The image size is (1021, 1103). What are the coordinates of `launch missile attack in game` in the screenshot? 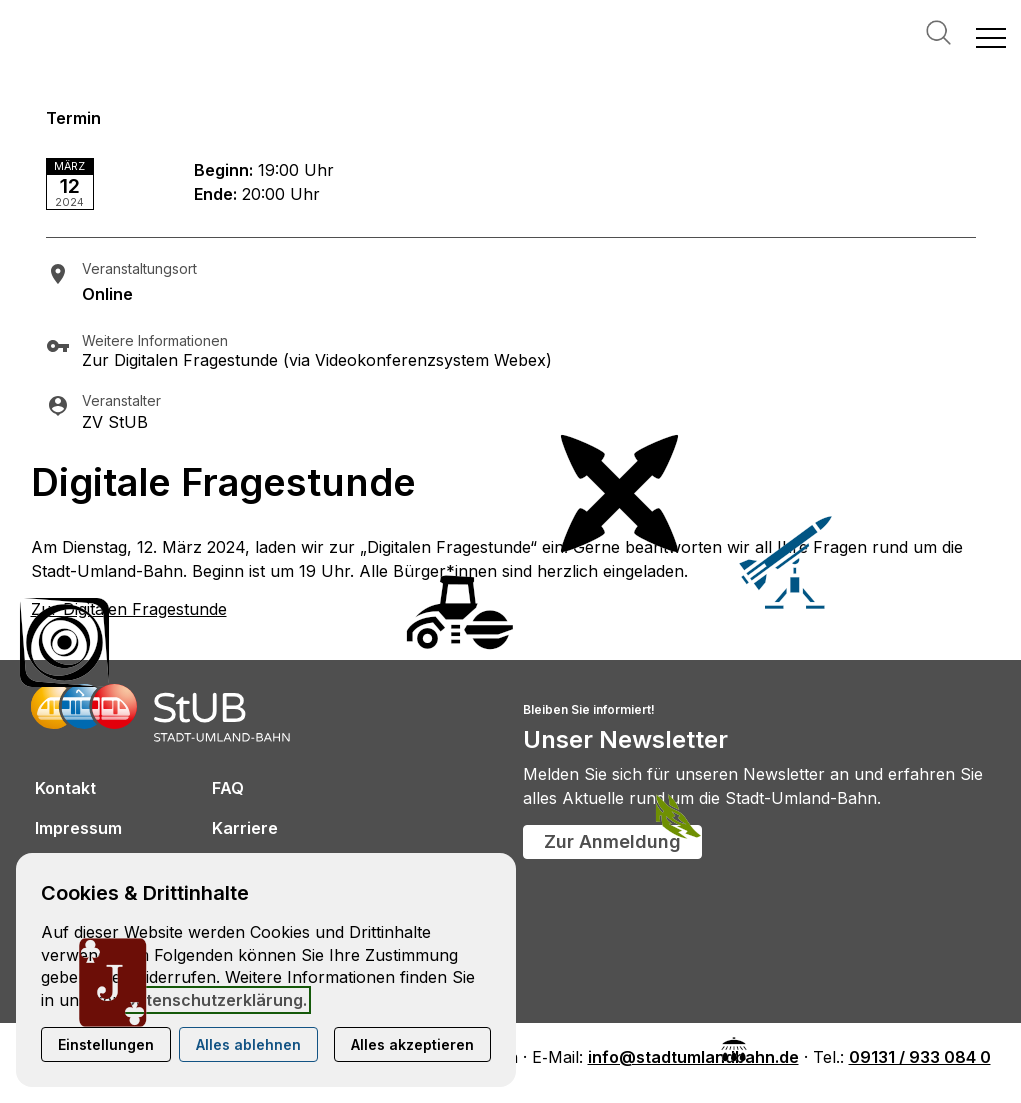 It's located at (785, 562).